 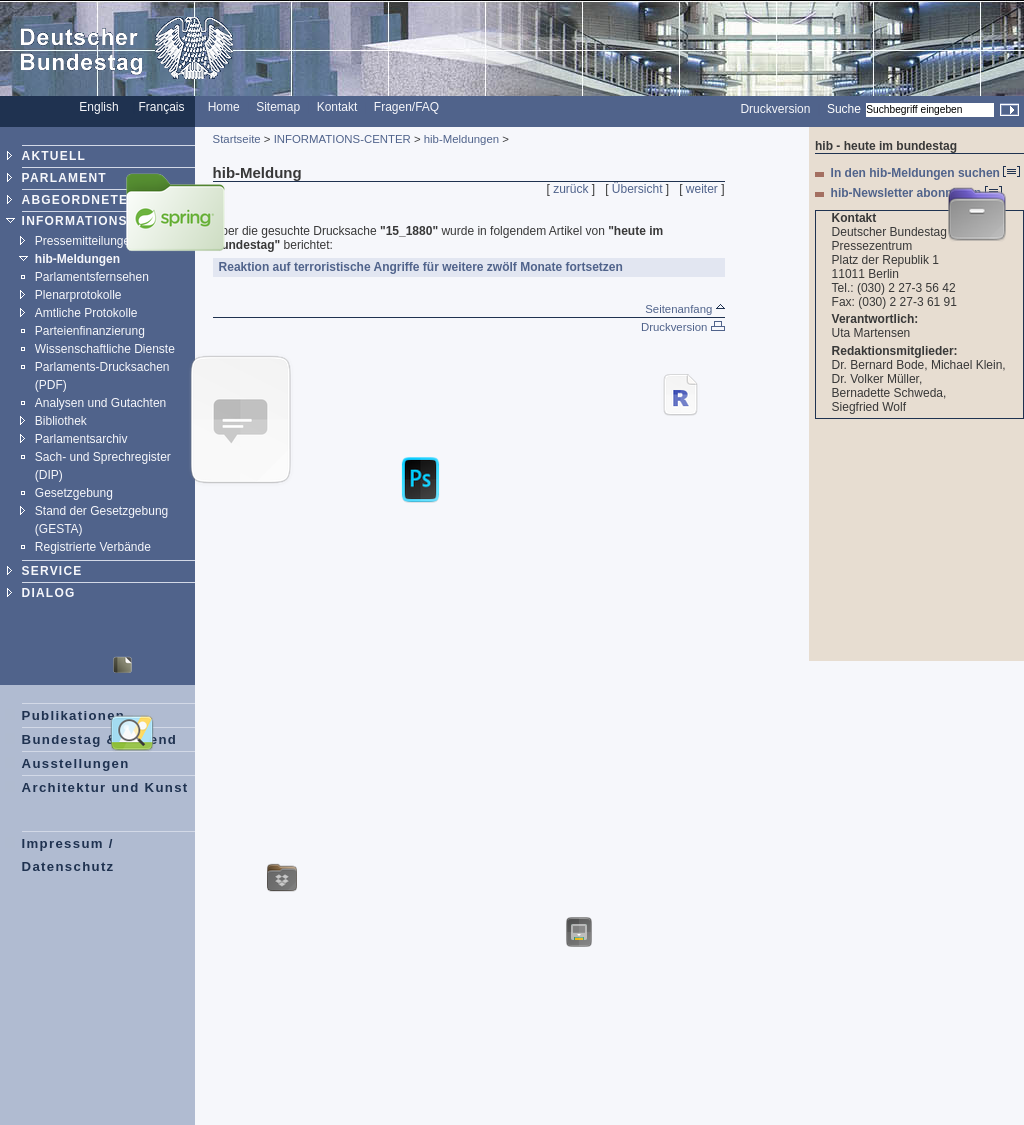 What do you see at coordinates (680, 394) in the screenshot?
I see `an R programming language source file` at bounding box center [680, 394].